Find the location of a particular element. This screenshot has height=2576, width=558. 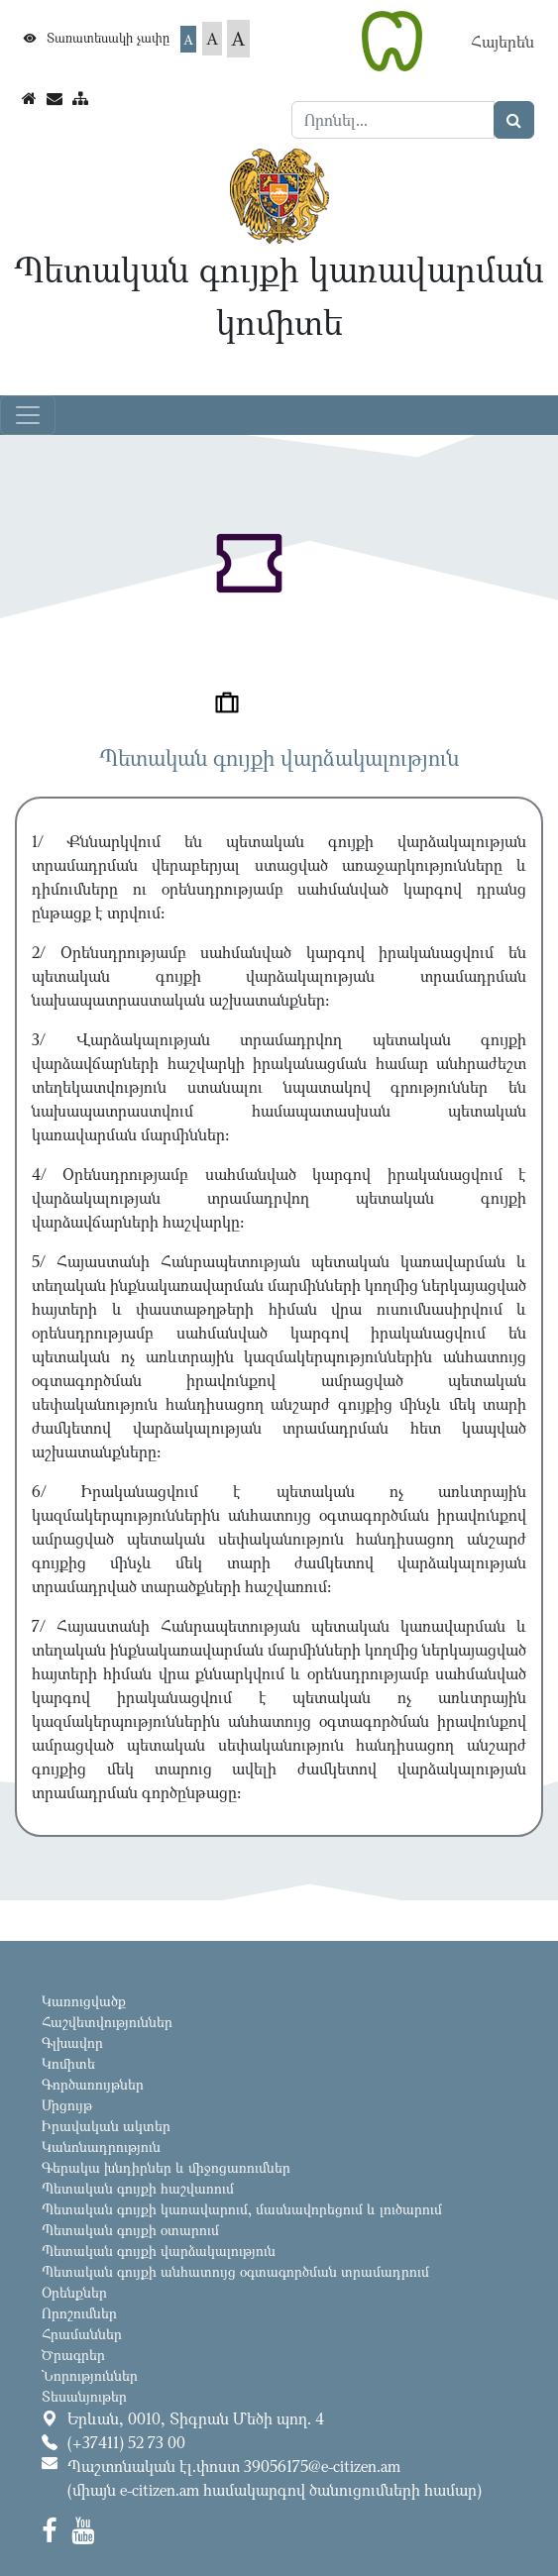

view your tickets or passes is located at coordinates (249, 563).